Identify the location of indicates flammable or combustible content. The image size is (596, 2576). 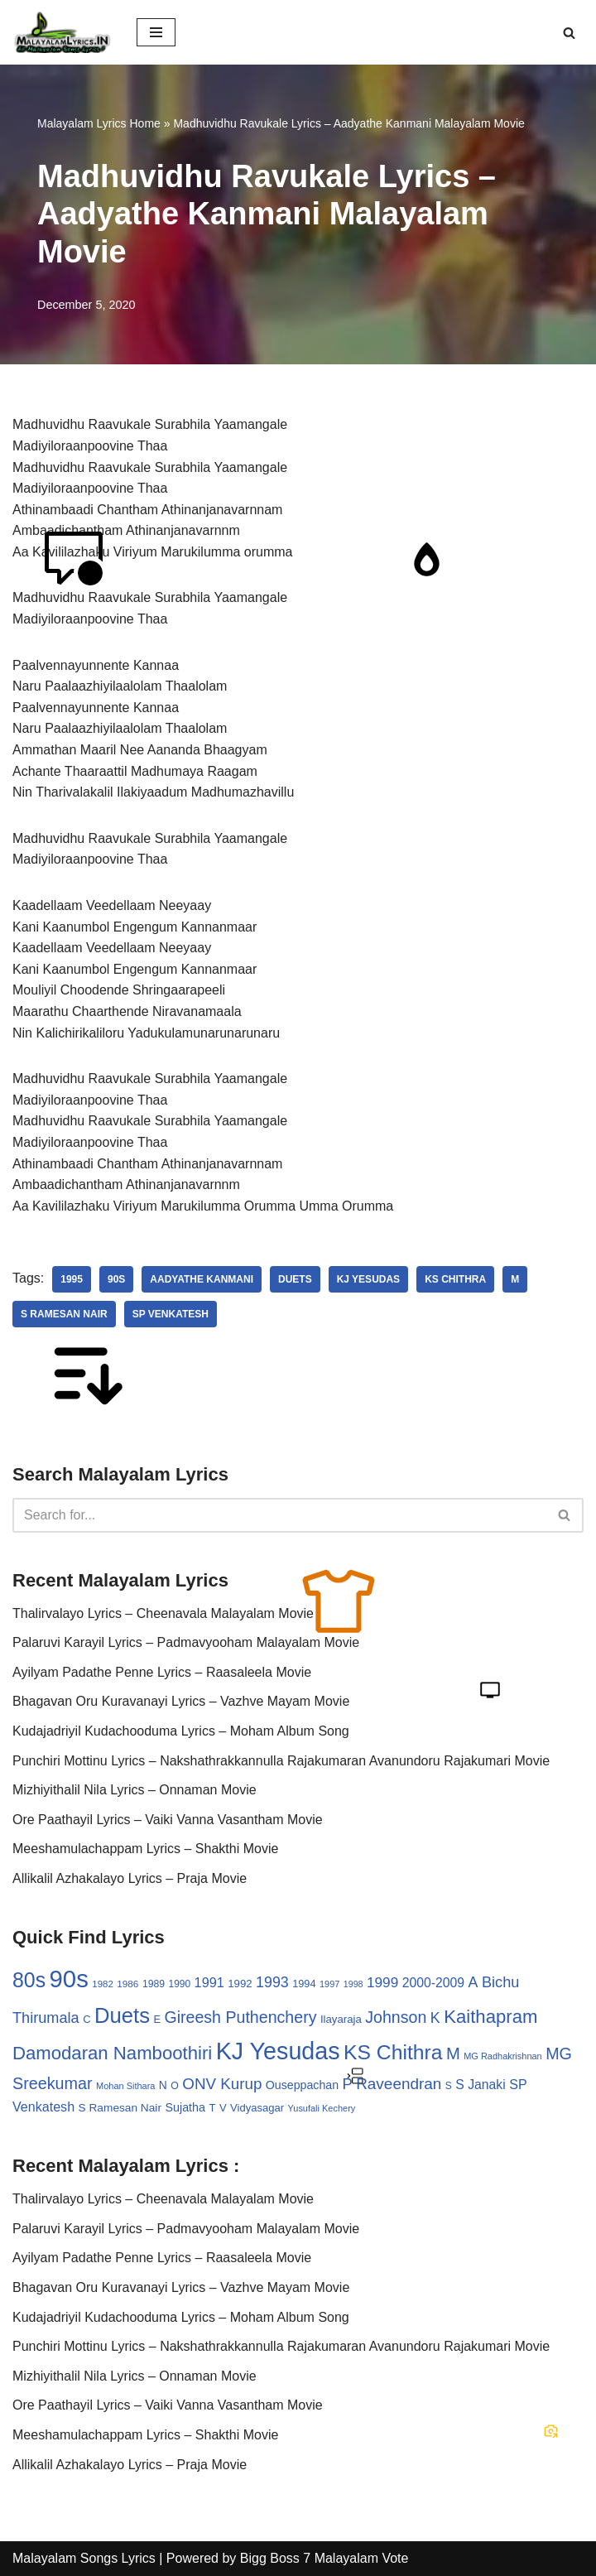
(426, 559).